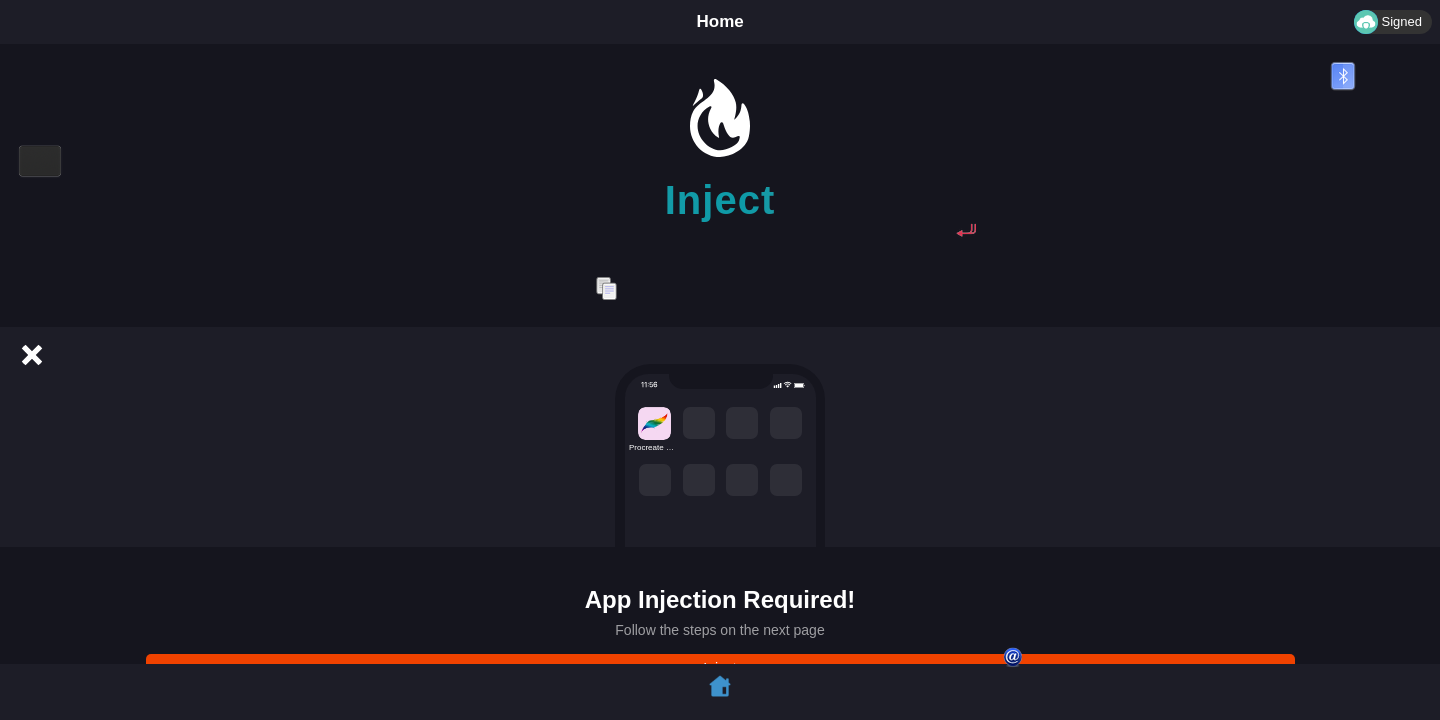 The image size is (1440, 720). I want to click on indicates a connected bluetooth device, so click(40, 161).